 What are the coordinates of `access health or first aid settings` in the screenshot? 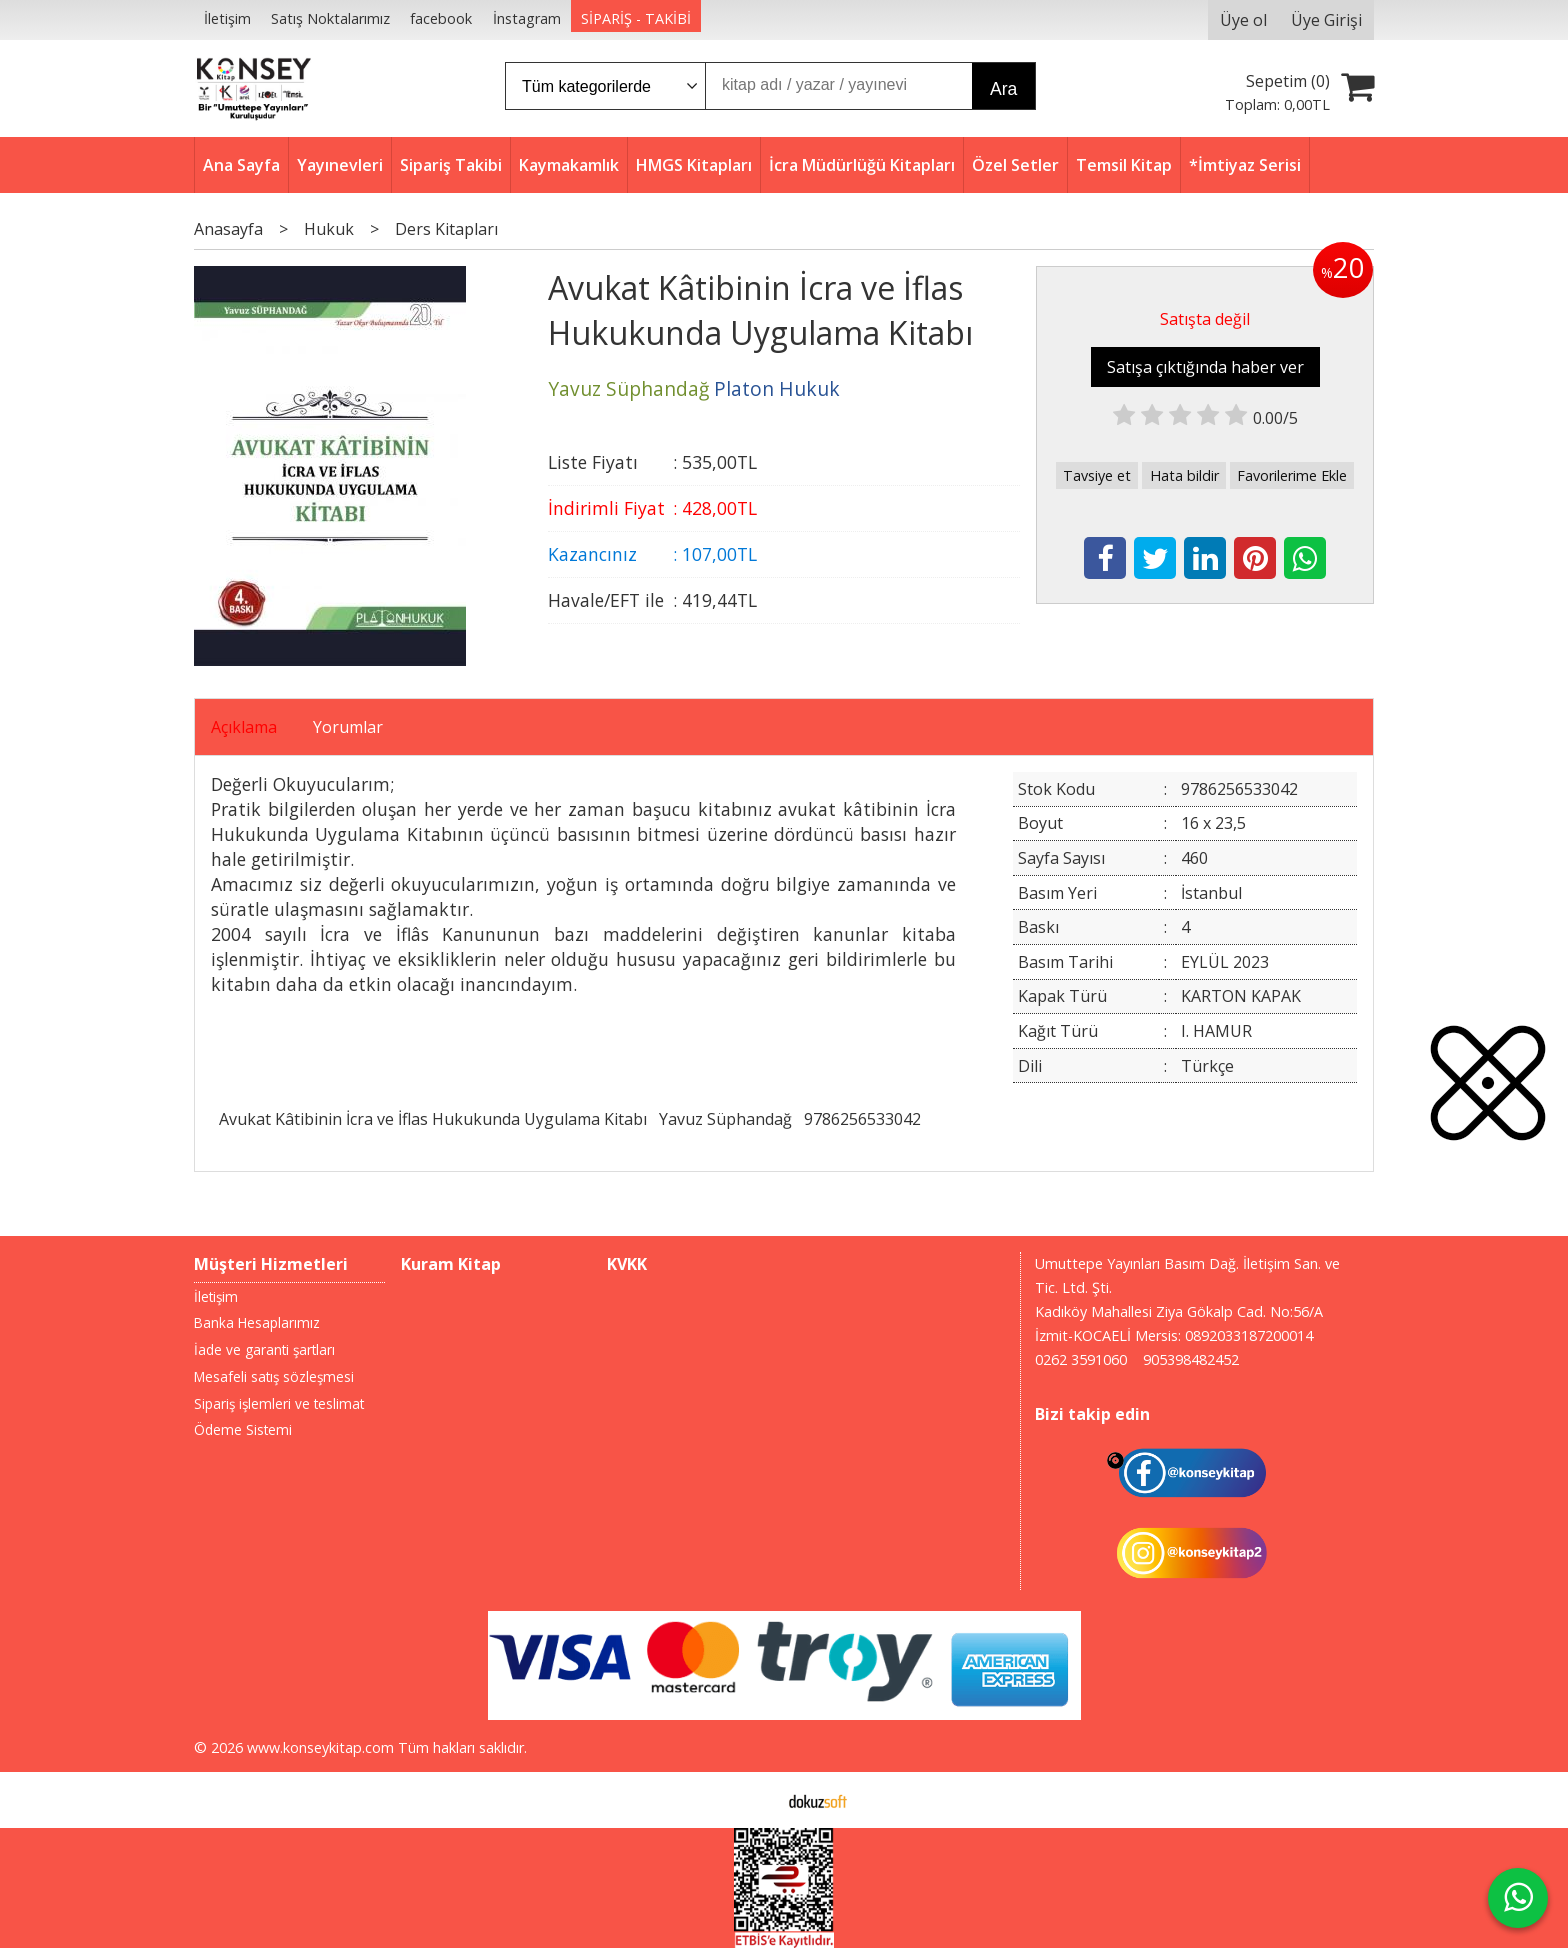 It's located at (1488, 1083).